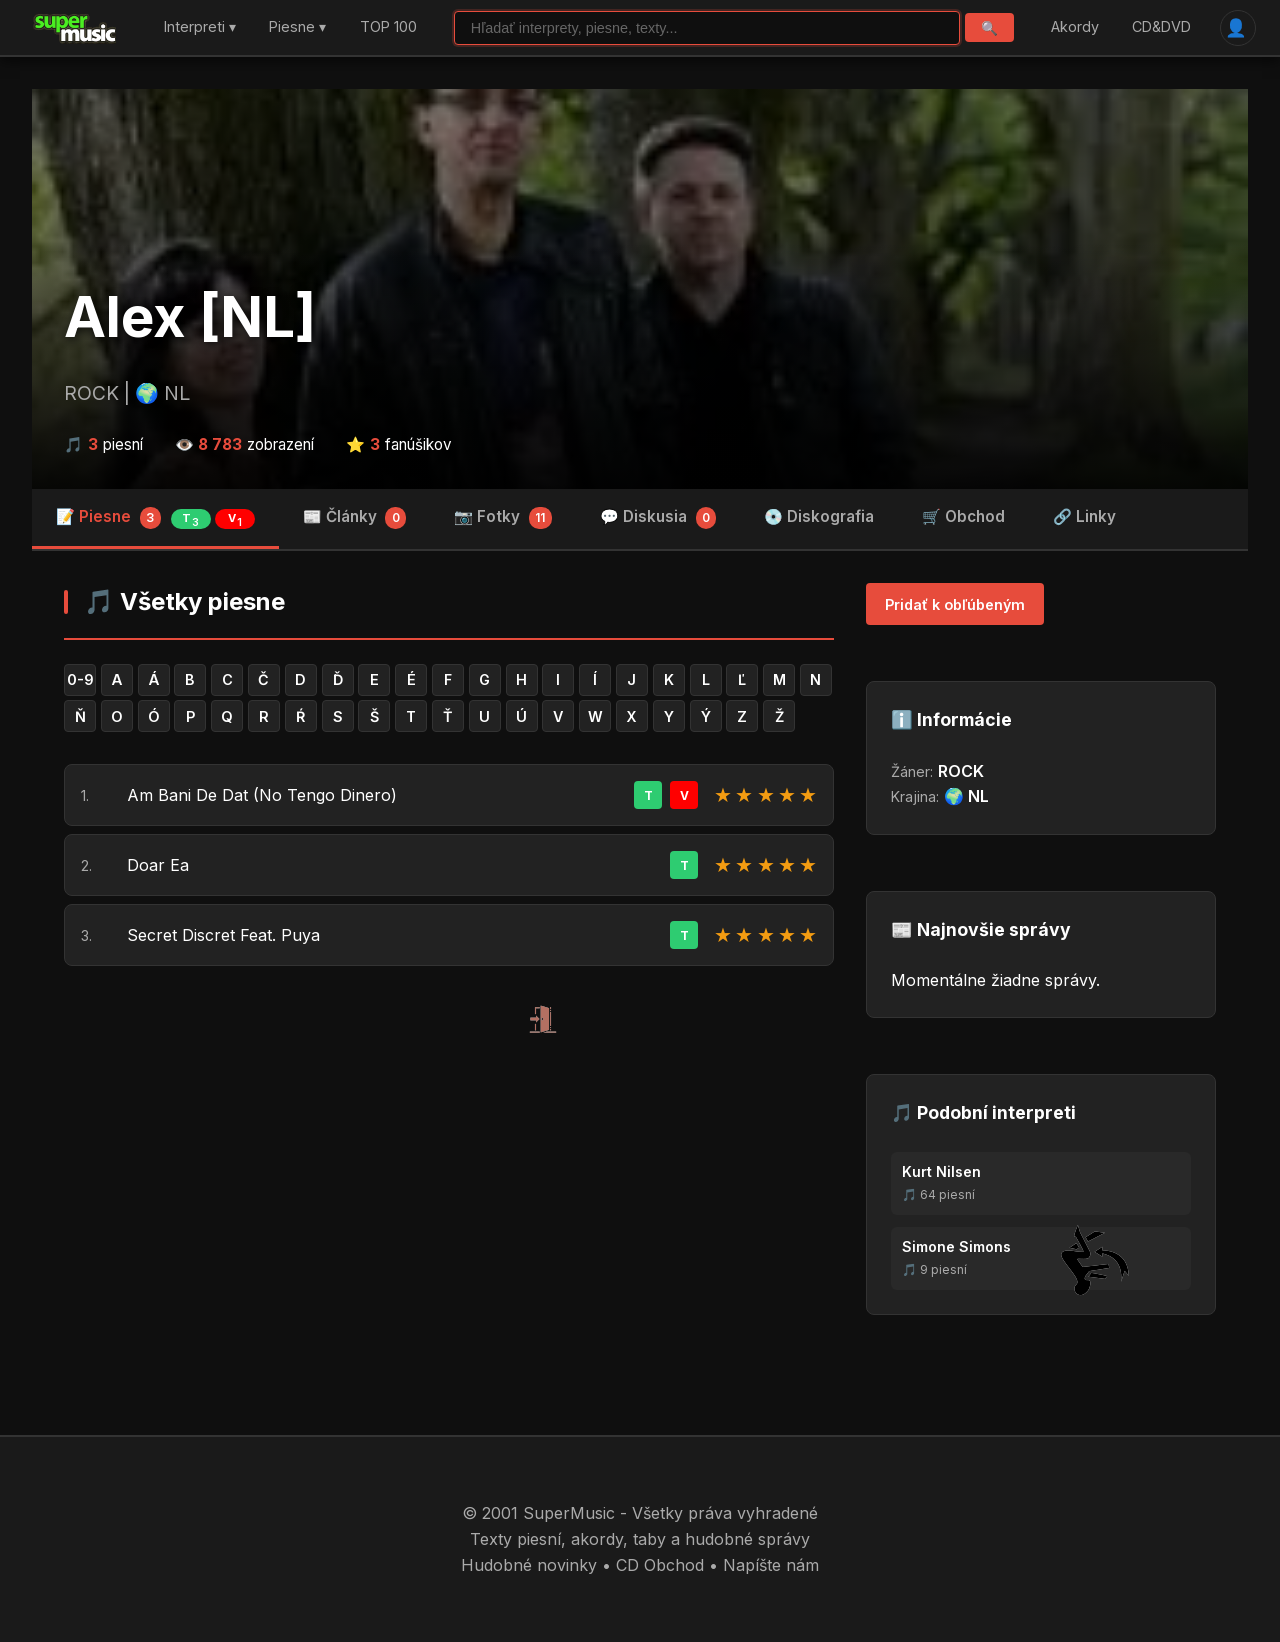  Describe the element at coordinates (1095, 1260) in the screenshot. I see `indicates acrobatic or gymnastic skill ability` at that location.